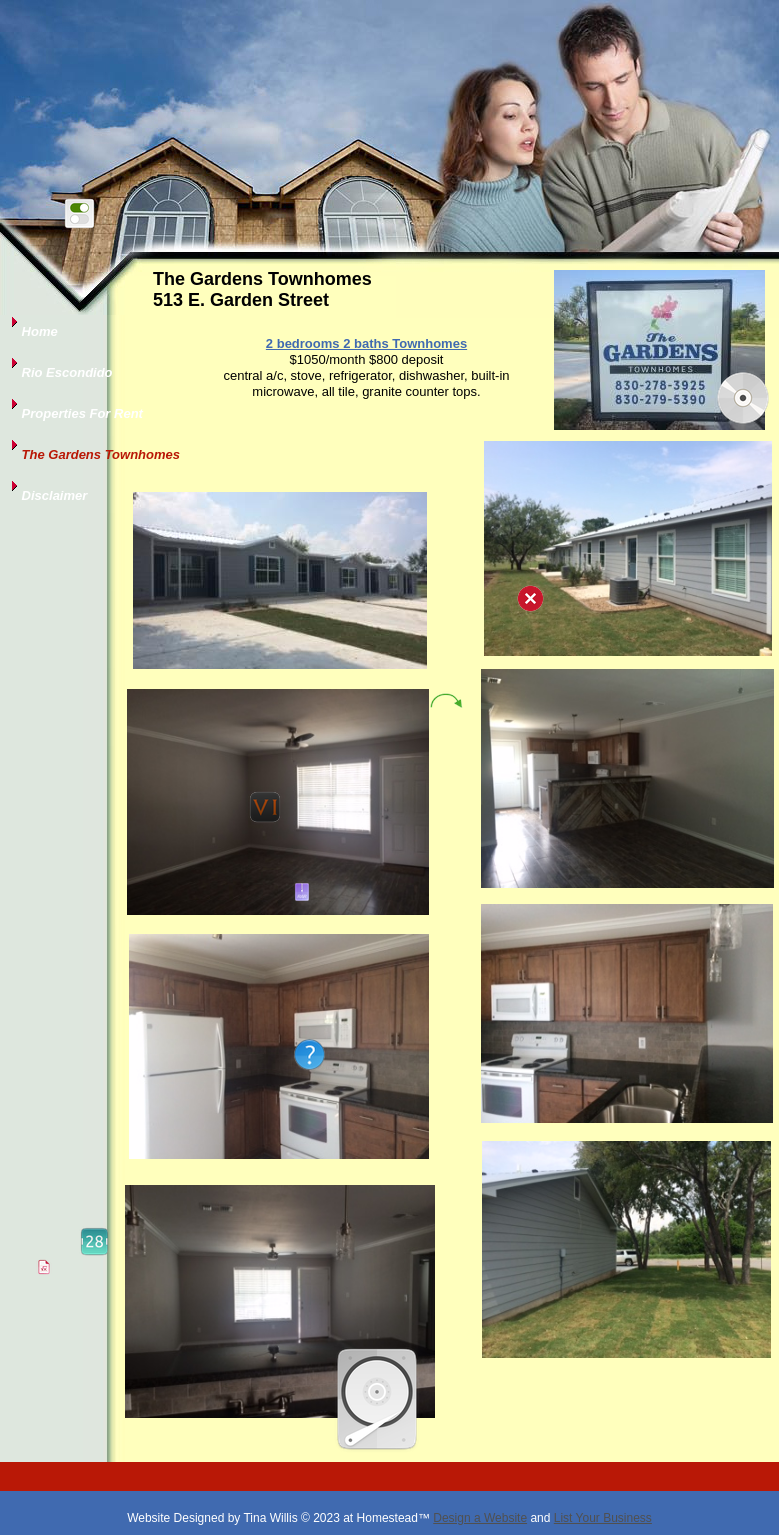  What do you see at coordinates (265, 807) in the screenshot?
I see `launch Civilization VI` at bounding box center [265, 807].